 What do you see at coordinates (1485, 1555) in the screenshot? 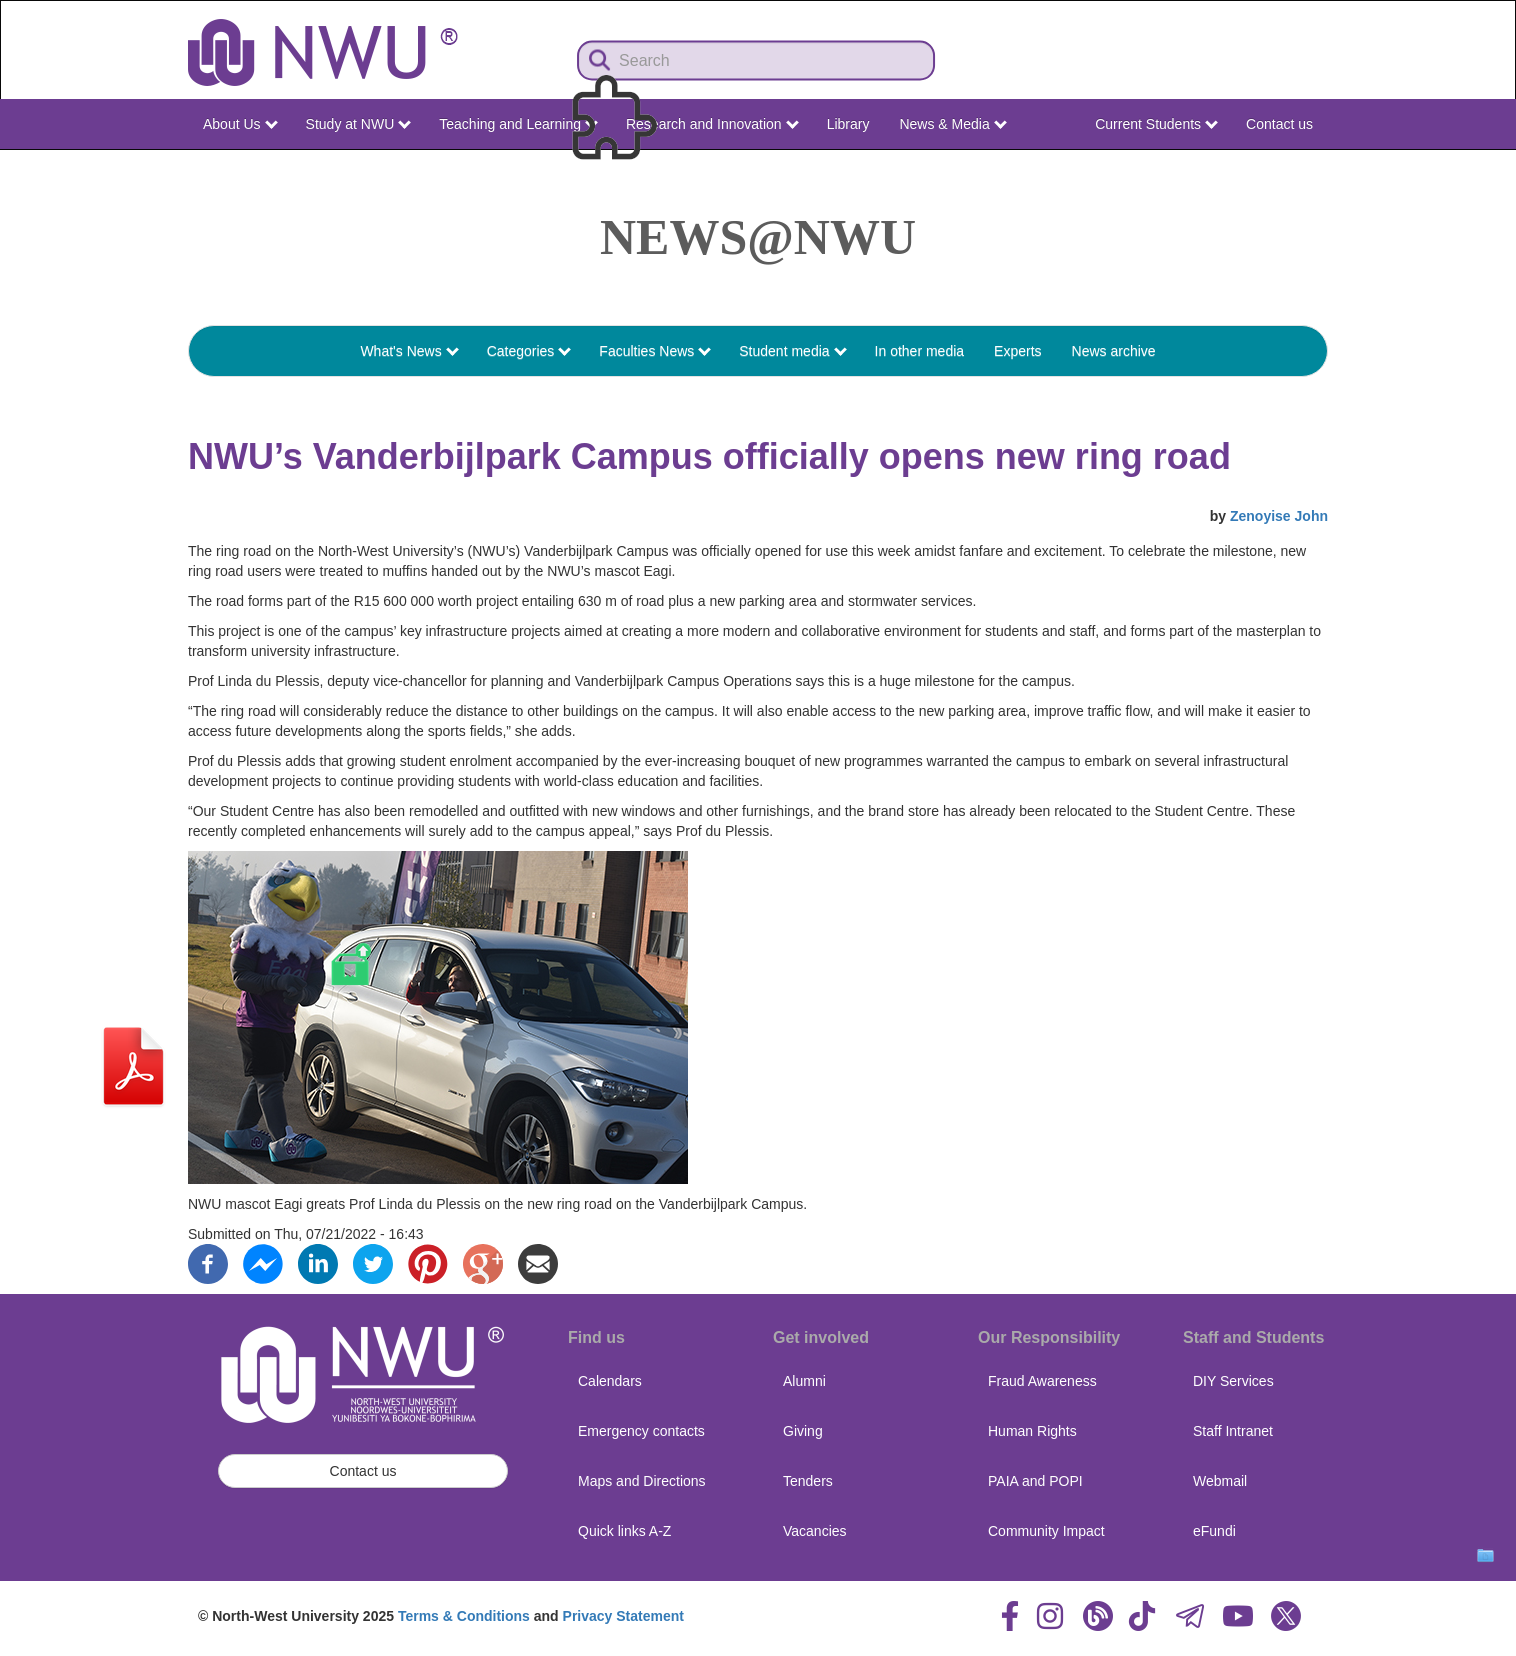
I see `open your documents folder` at bounding box center [1485, 1555].